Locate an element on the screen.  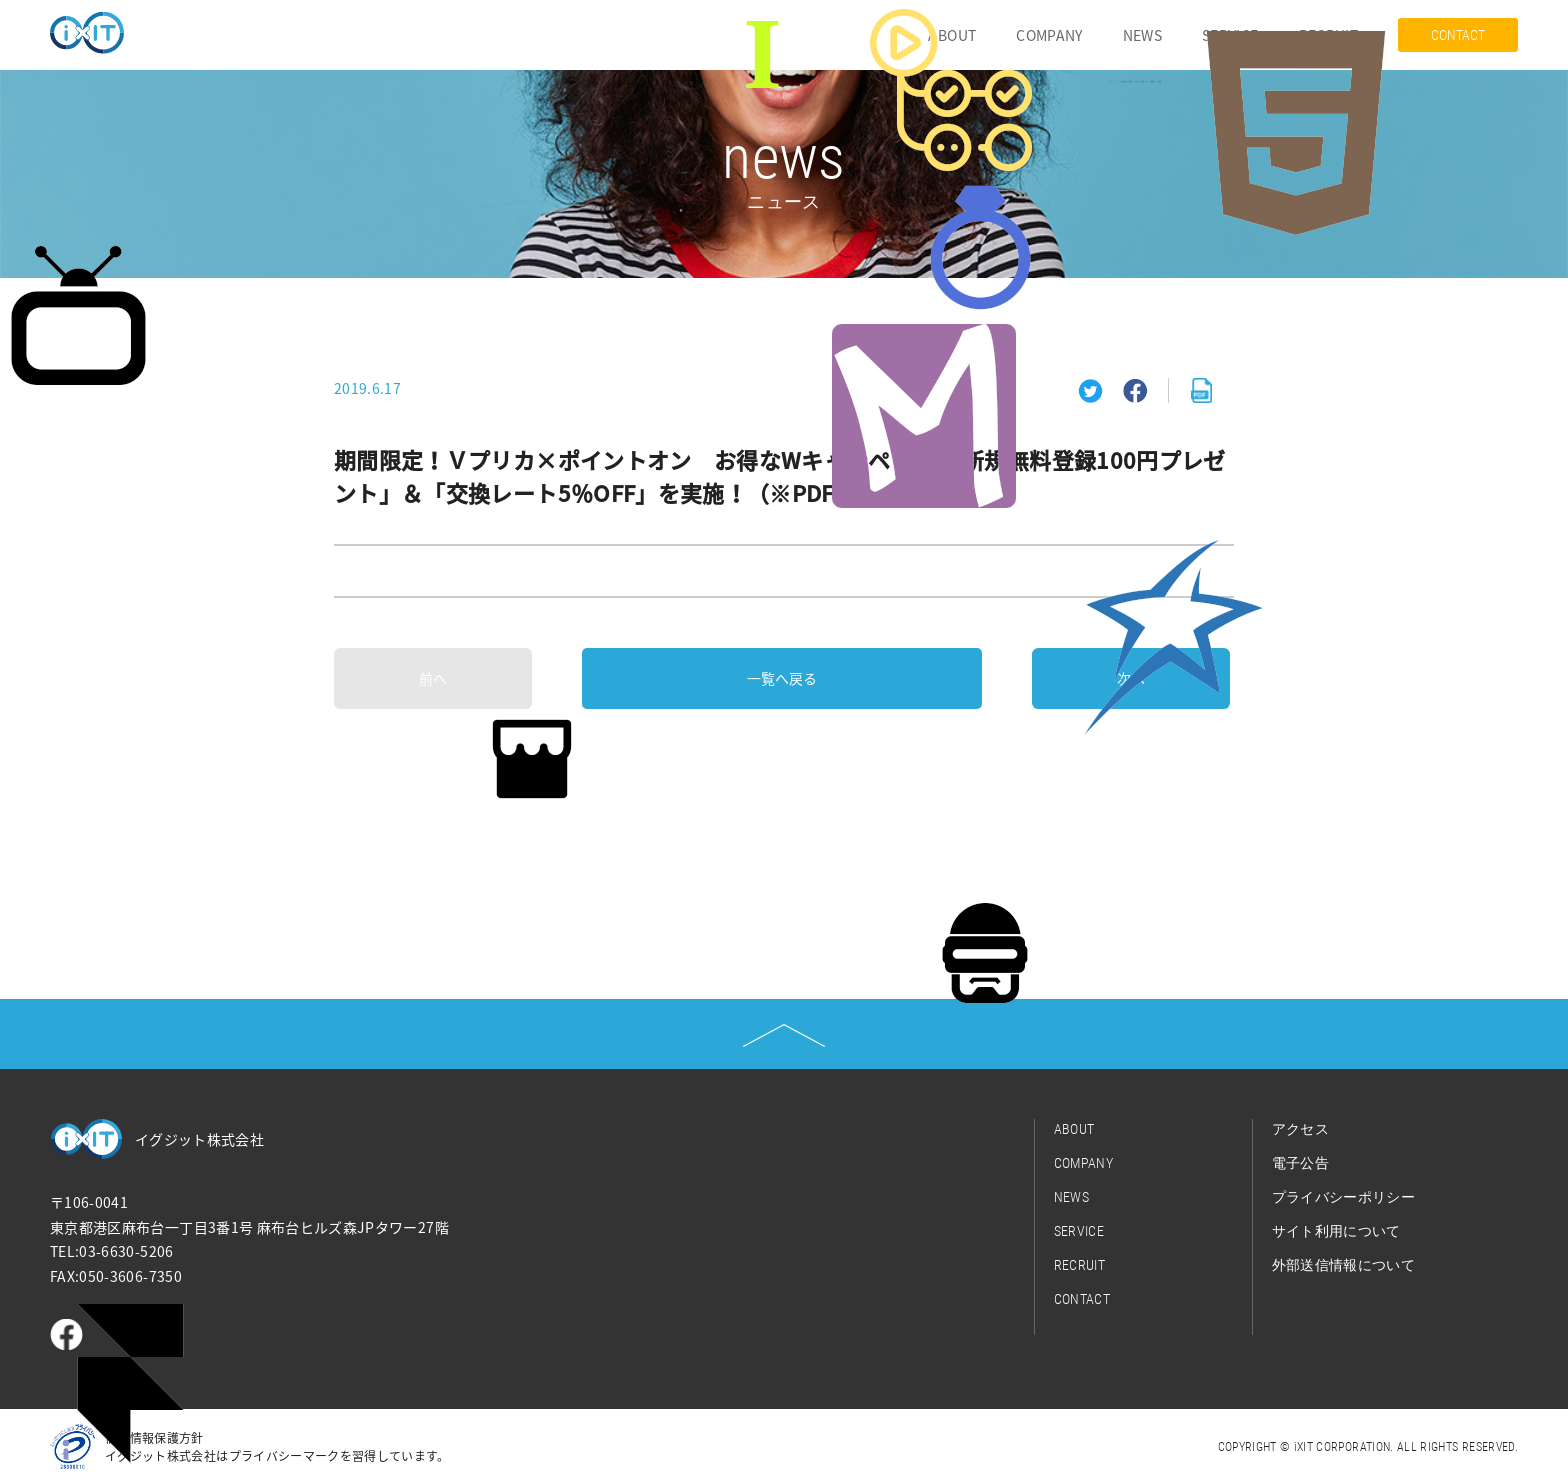
open framer design tool is located at coordinates (130, 1383).